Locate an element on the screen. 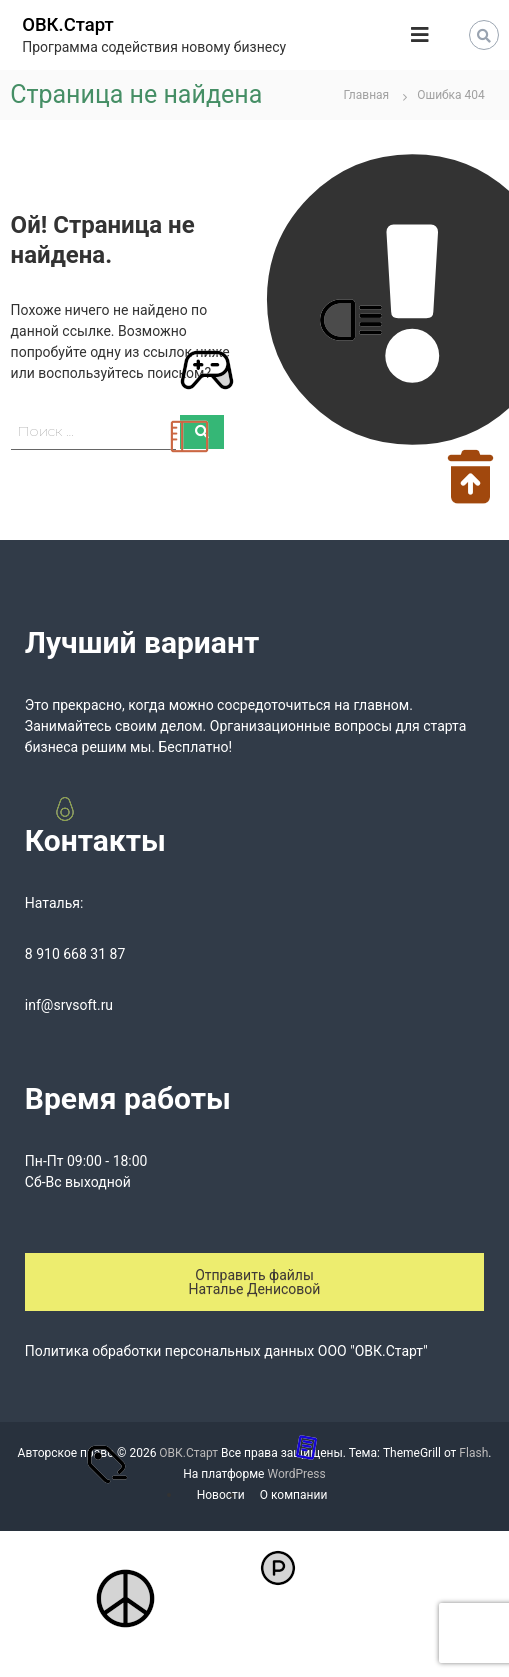 This screenshot has width=509, height=1677. access games or gaming section is located at coordinates (207, 370).